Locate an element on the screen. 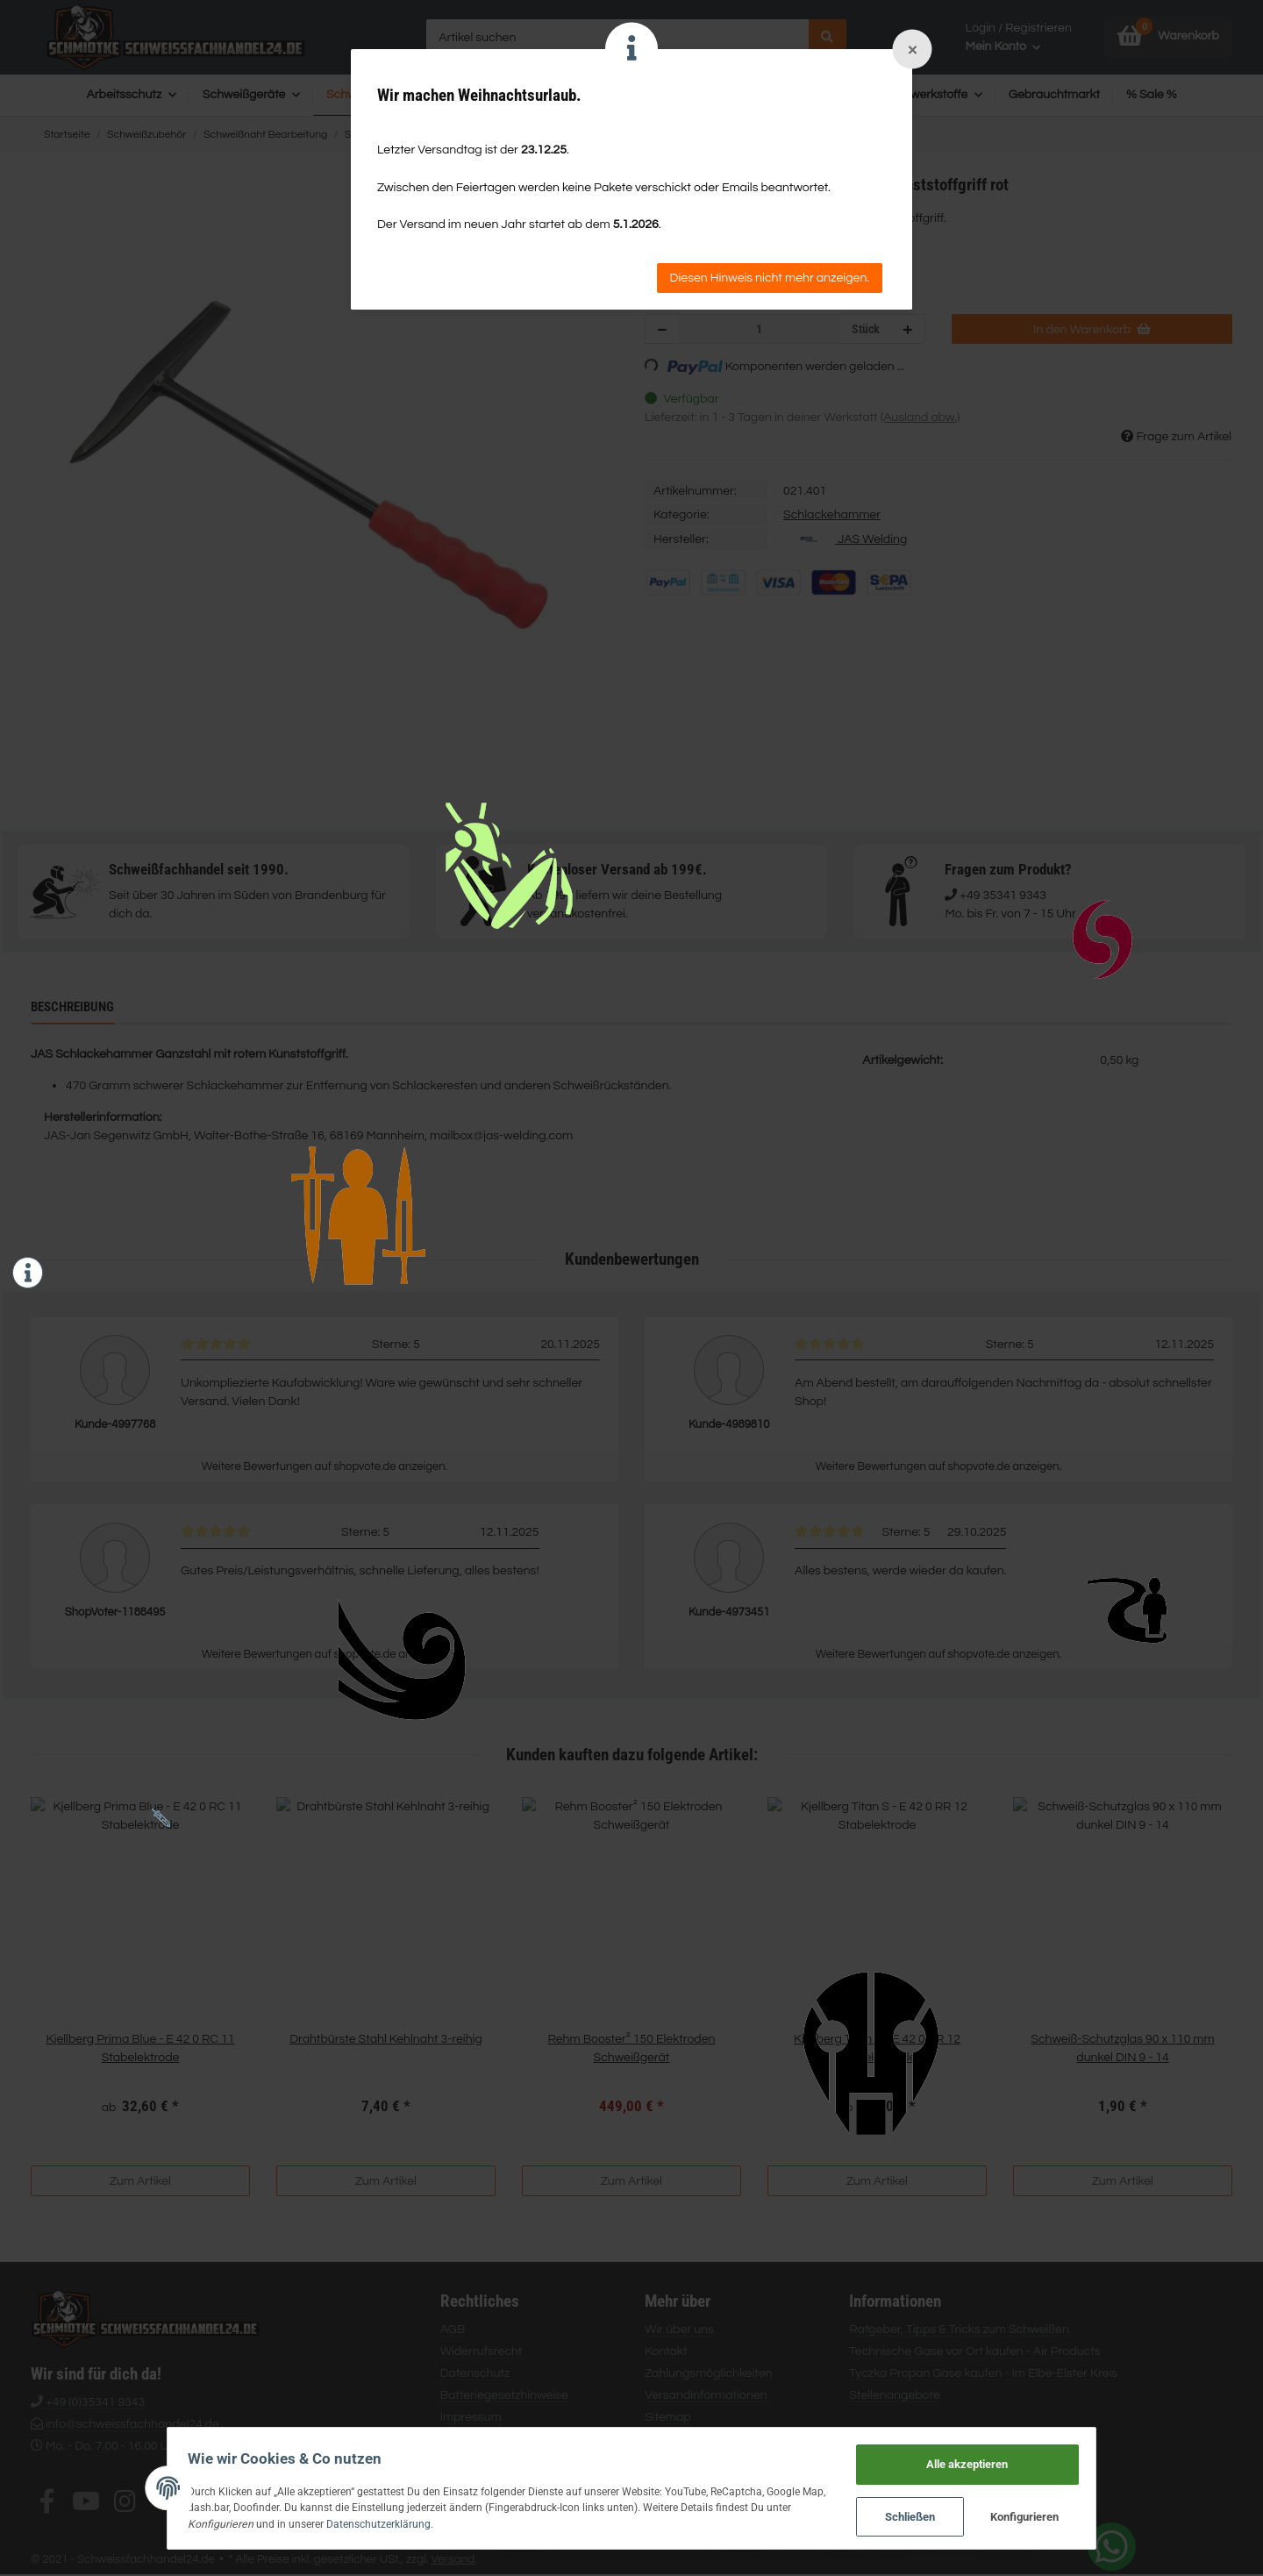 Image resolution: width=1263 pixels, height=2576 pixels. select the master-of-arms character class is located at coordinates (356, 1216).